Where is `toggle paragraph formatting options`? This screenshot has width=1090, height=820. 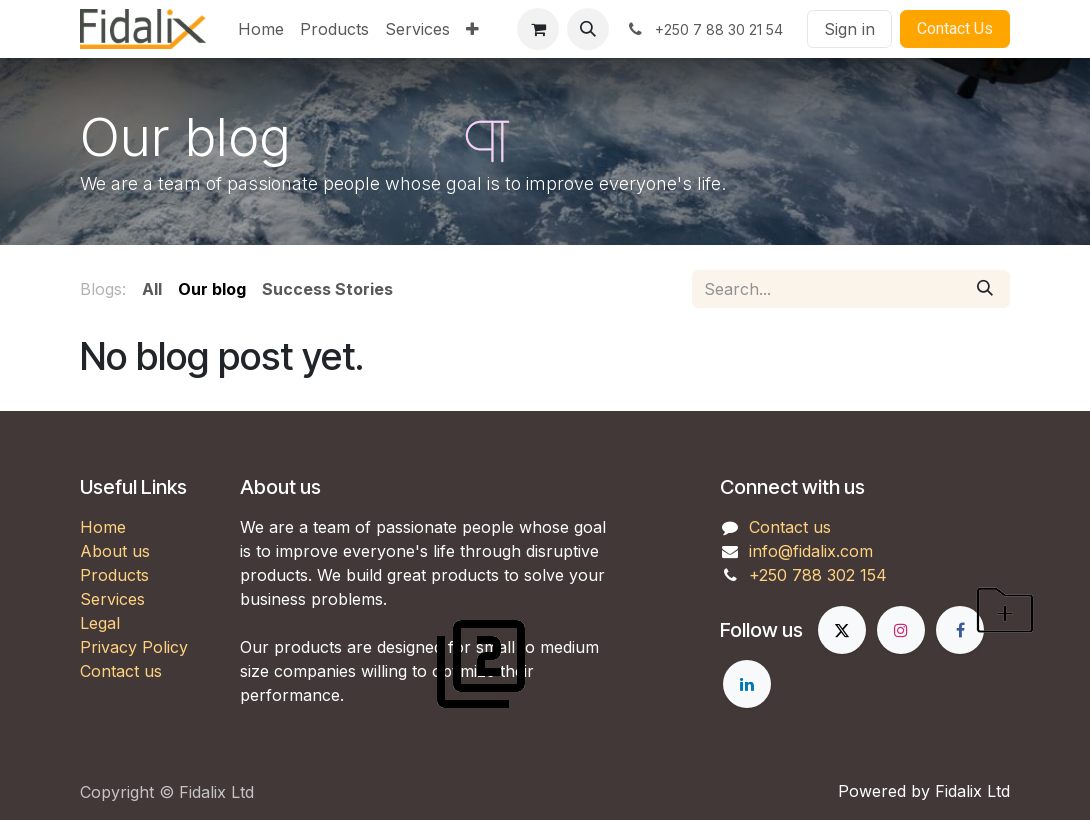 toggle paragraph formatting options is located at coordinates (488, 141).